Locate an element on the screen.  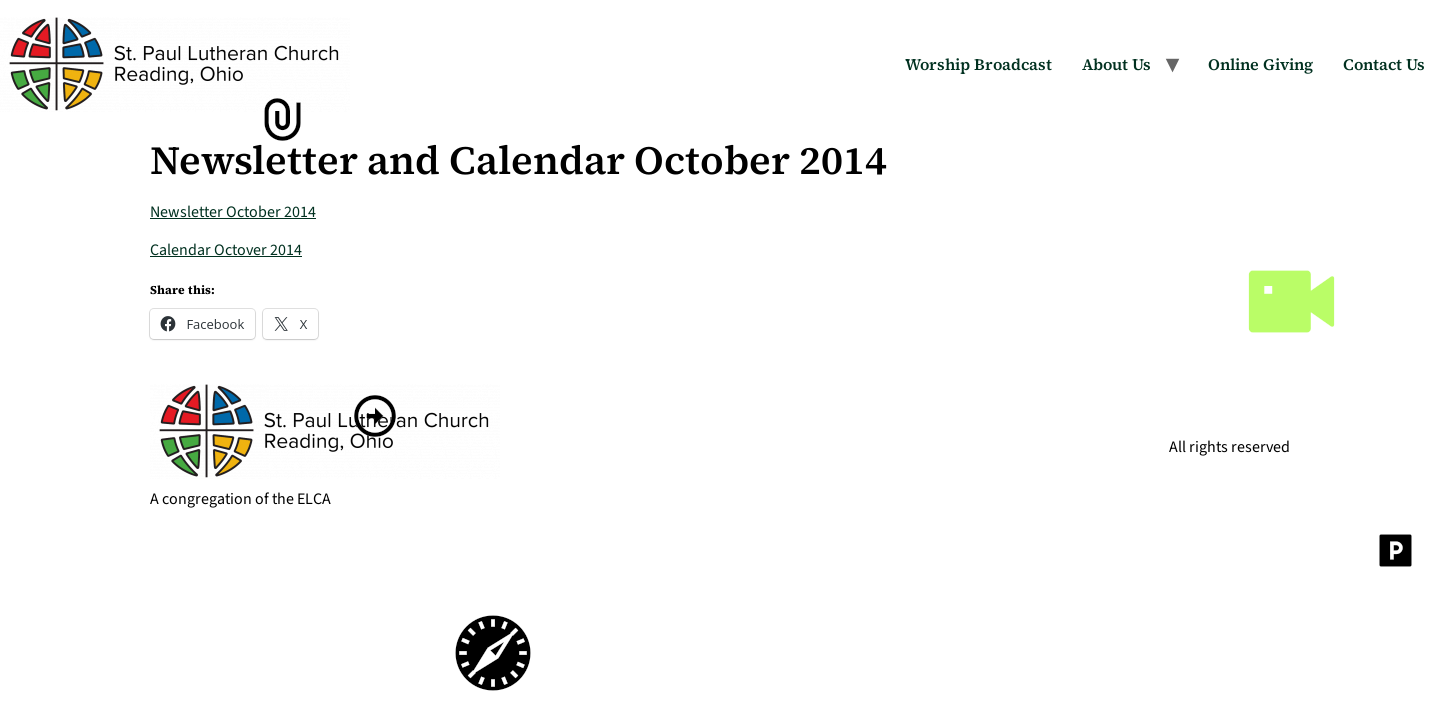
proceed to the next step is located at coordinates (375, 416).